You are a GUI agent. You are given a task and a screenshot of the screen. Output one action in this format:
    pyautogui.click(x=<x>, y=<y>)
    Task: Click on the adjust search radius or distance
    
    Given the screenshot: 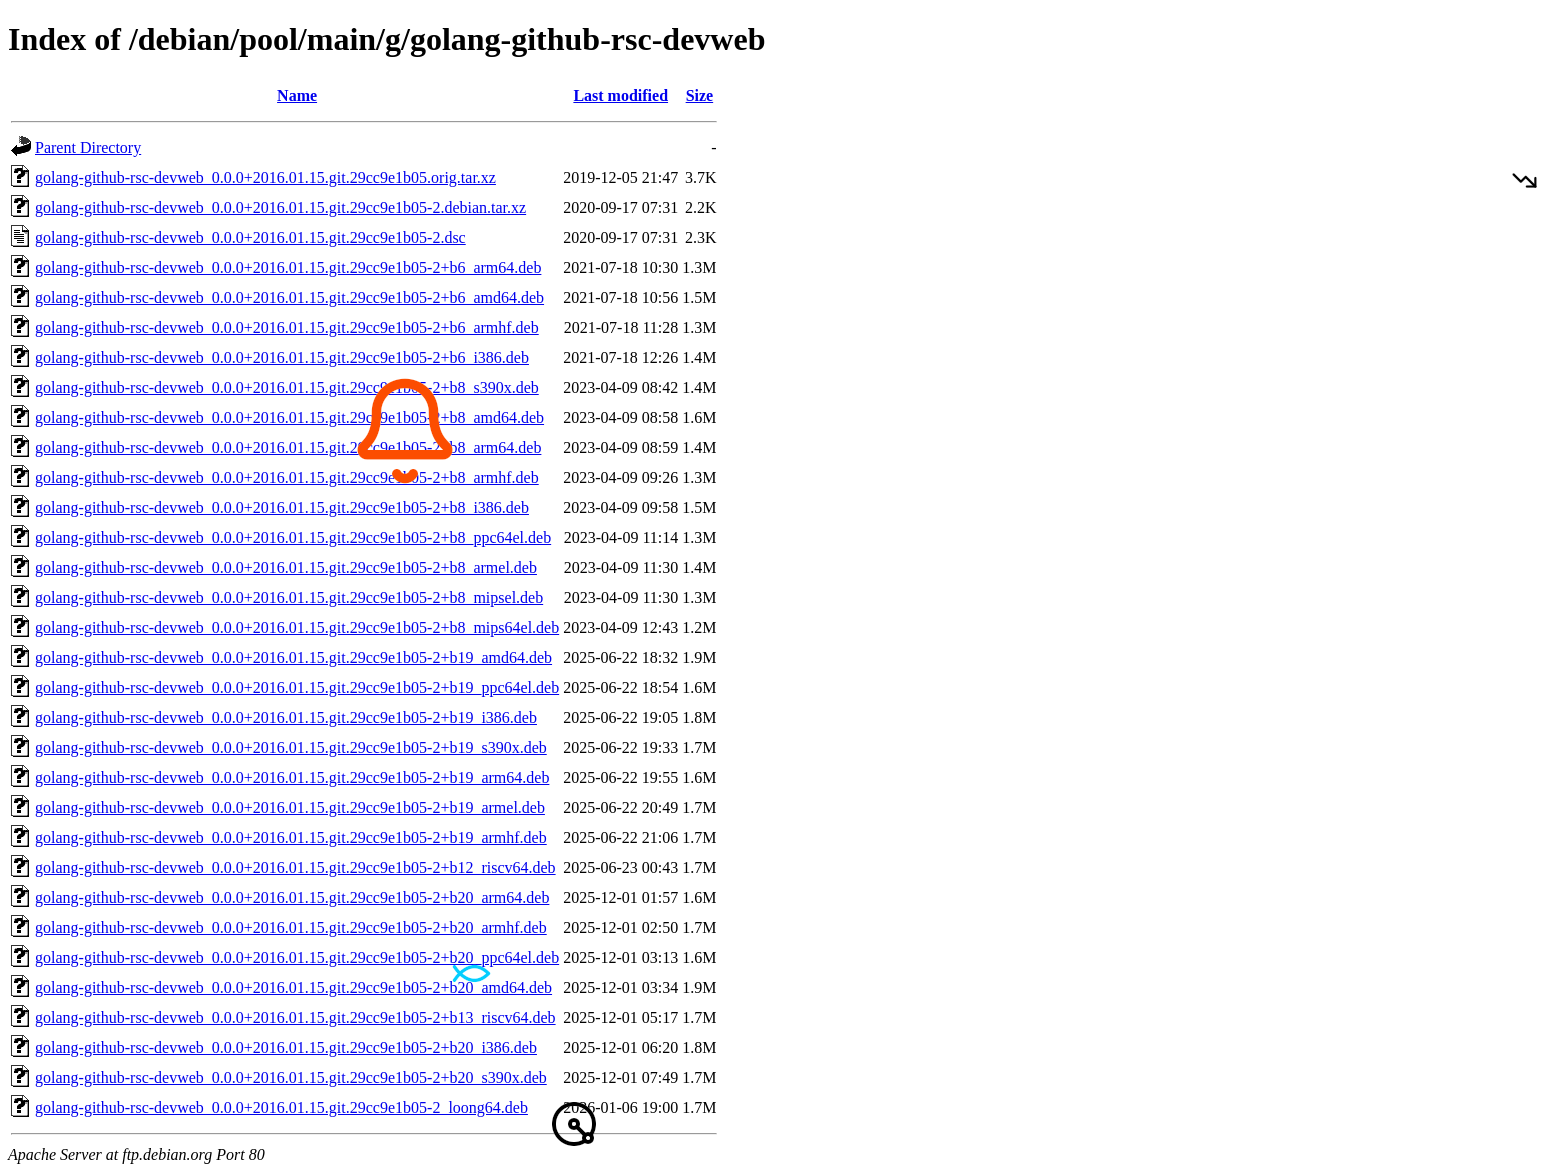 What is the action you would take?
    pyautogui.click(x=574, y=1124)
    